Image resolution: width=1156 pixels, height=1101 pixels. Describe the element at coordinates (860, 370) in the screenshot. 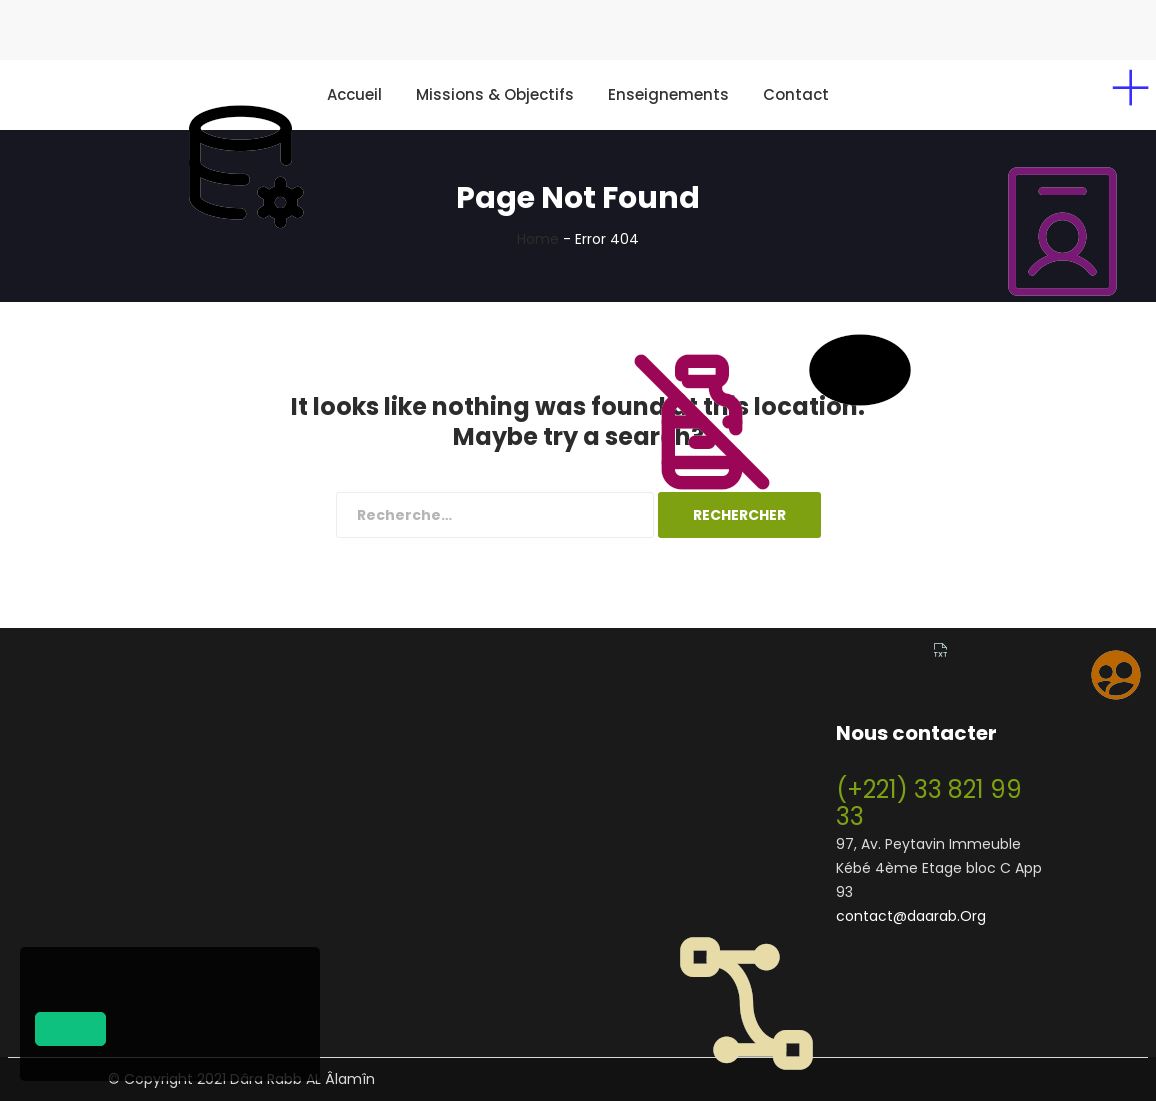

I see `a filled oval shape indicator` at that location.